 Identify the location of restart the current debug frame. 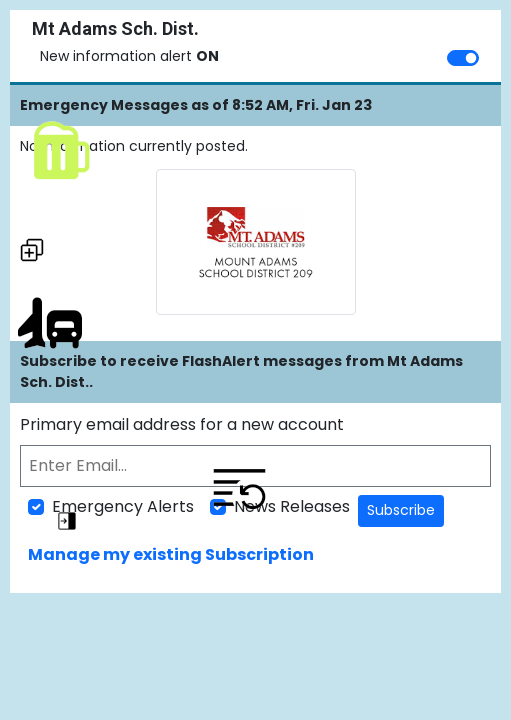
(239, 487).